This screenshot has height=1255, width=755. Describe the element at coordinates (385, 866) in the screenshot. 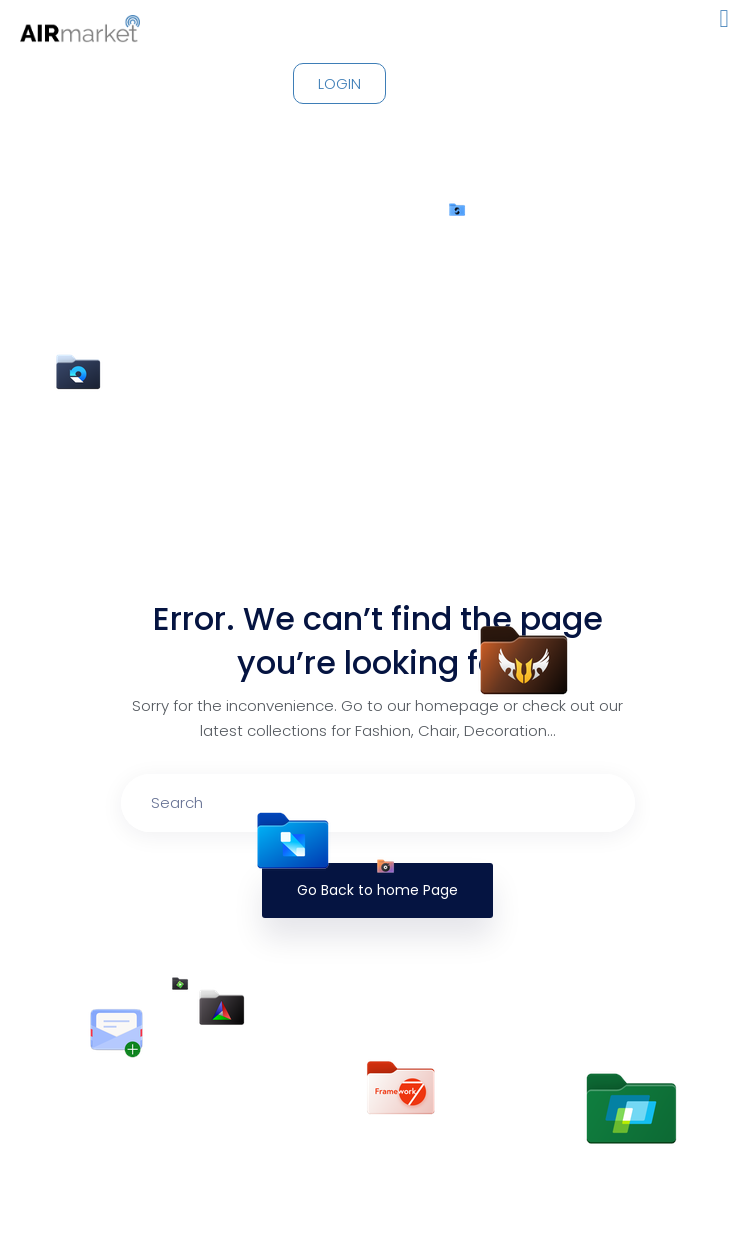

I see `open your music folder` at that location.